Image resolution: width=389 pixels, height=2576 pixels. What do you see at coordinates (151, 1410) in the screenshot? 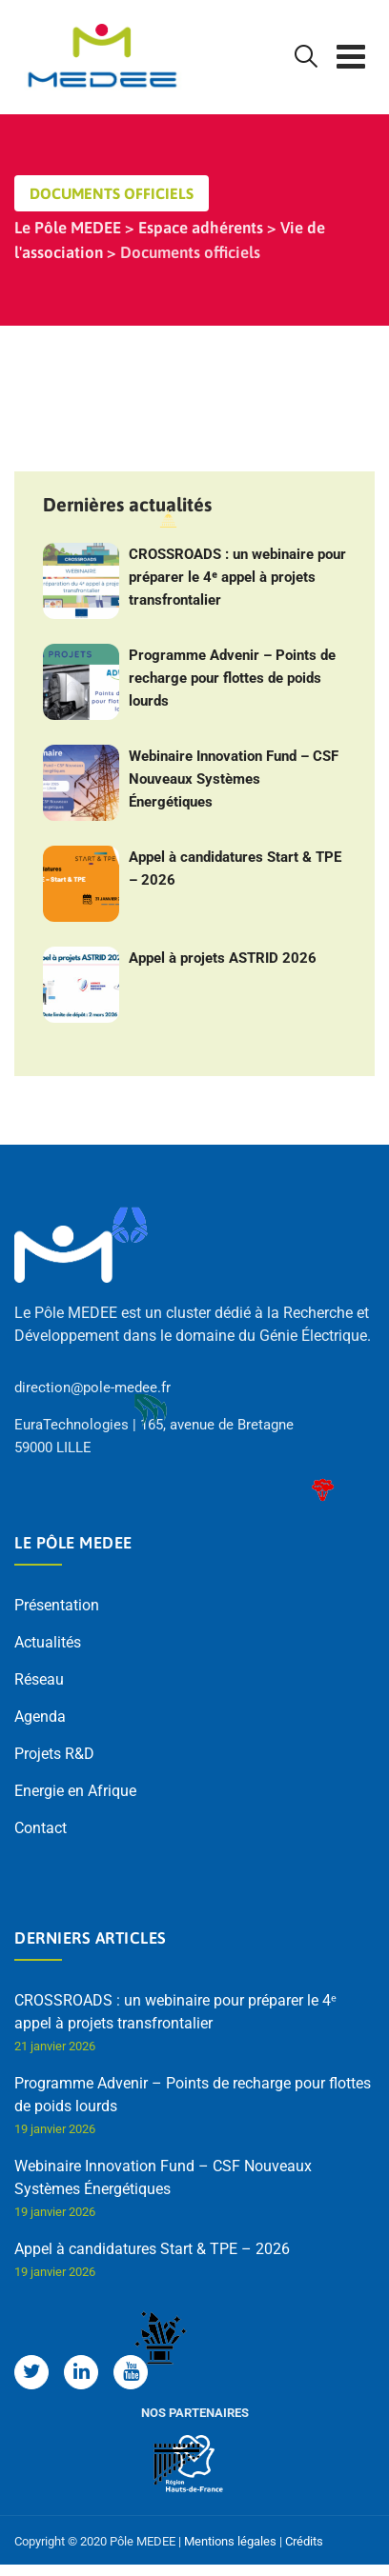
I see `select barbed nails ability or attack` at bounding box center [151, 1410].